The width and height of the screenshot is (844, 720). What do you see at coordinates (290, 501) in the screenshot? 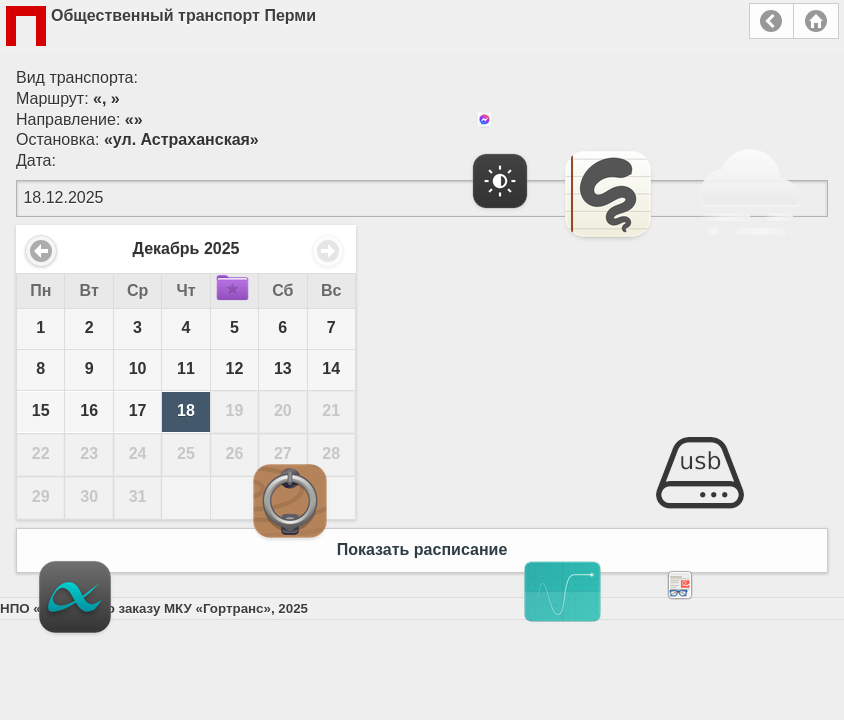
I see `open DoorKnocker app` at bounding box center [290, 501].